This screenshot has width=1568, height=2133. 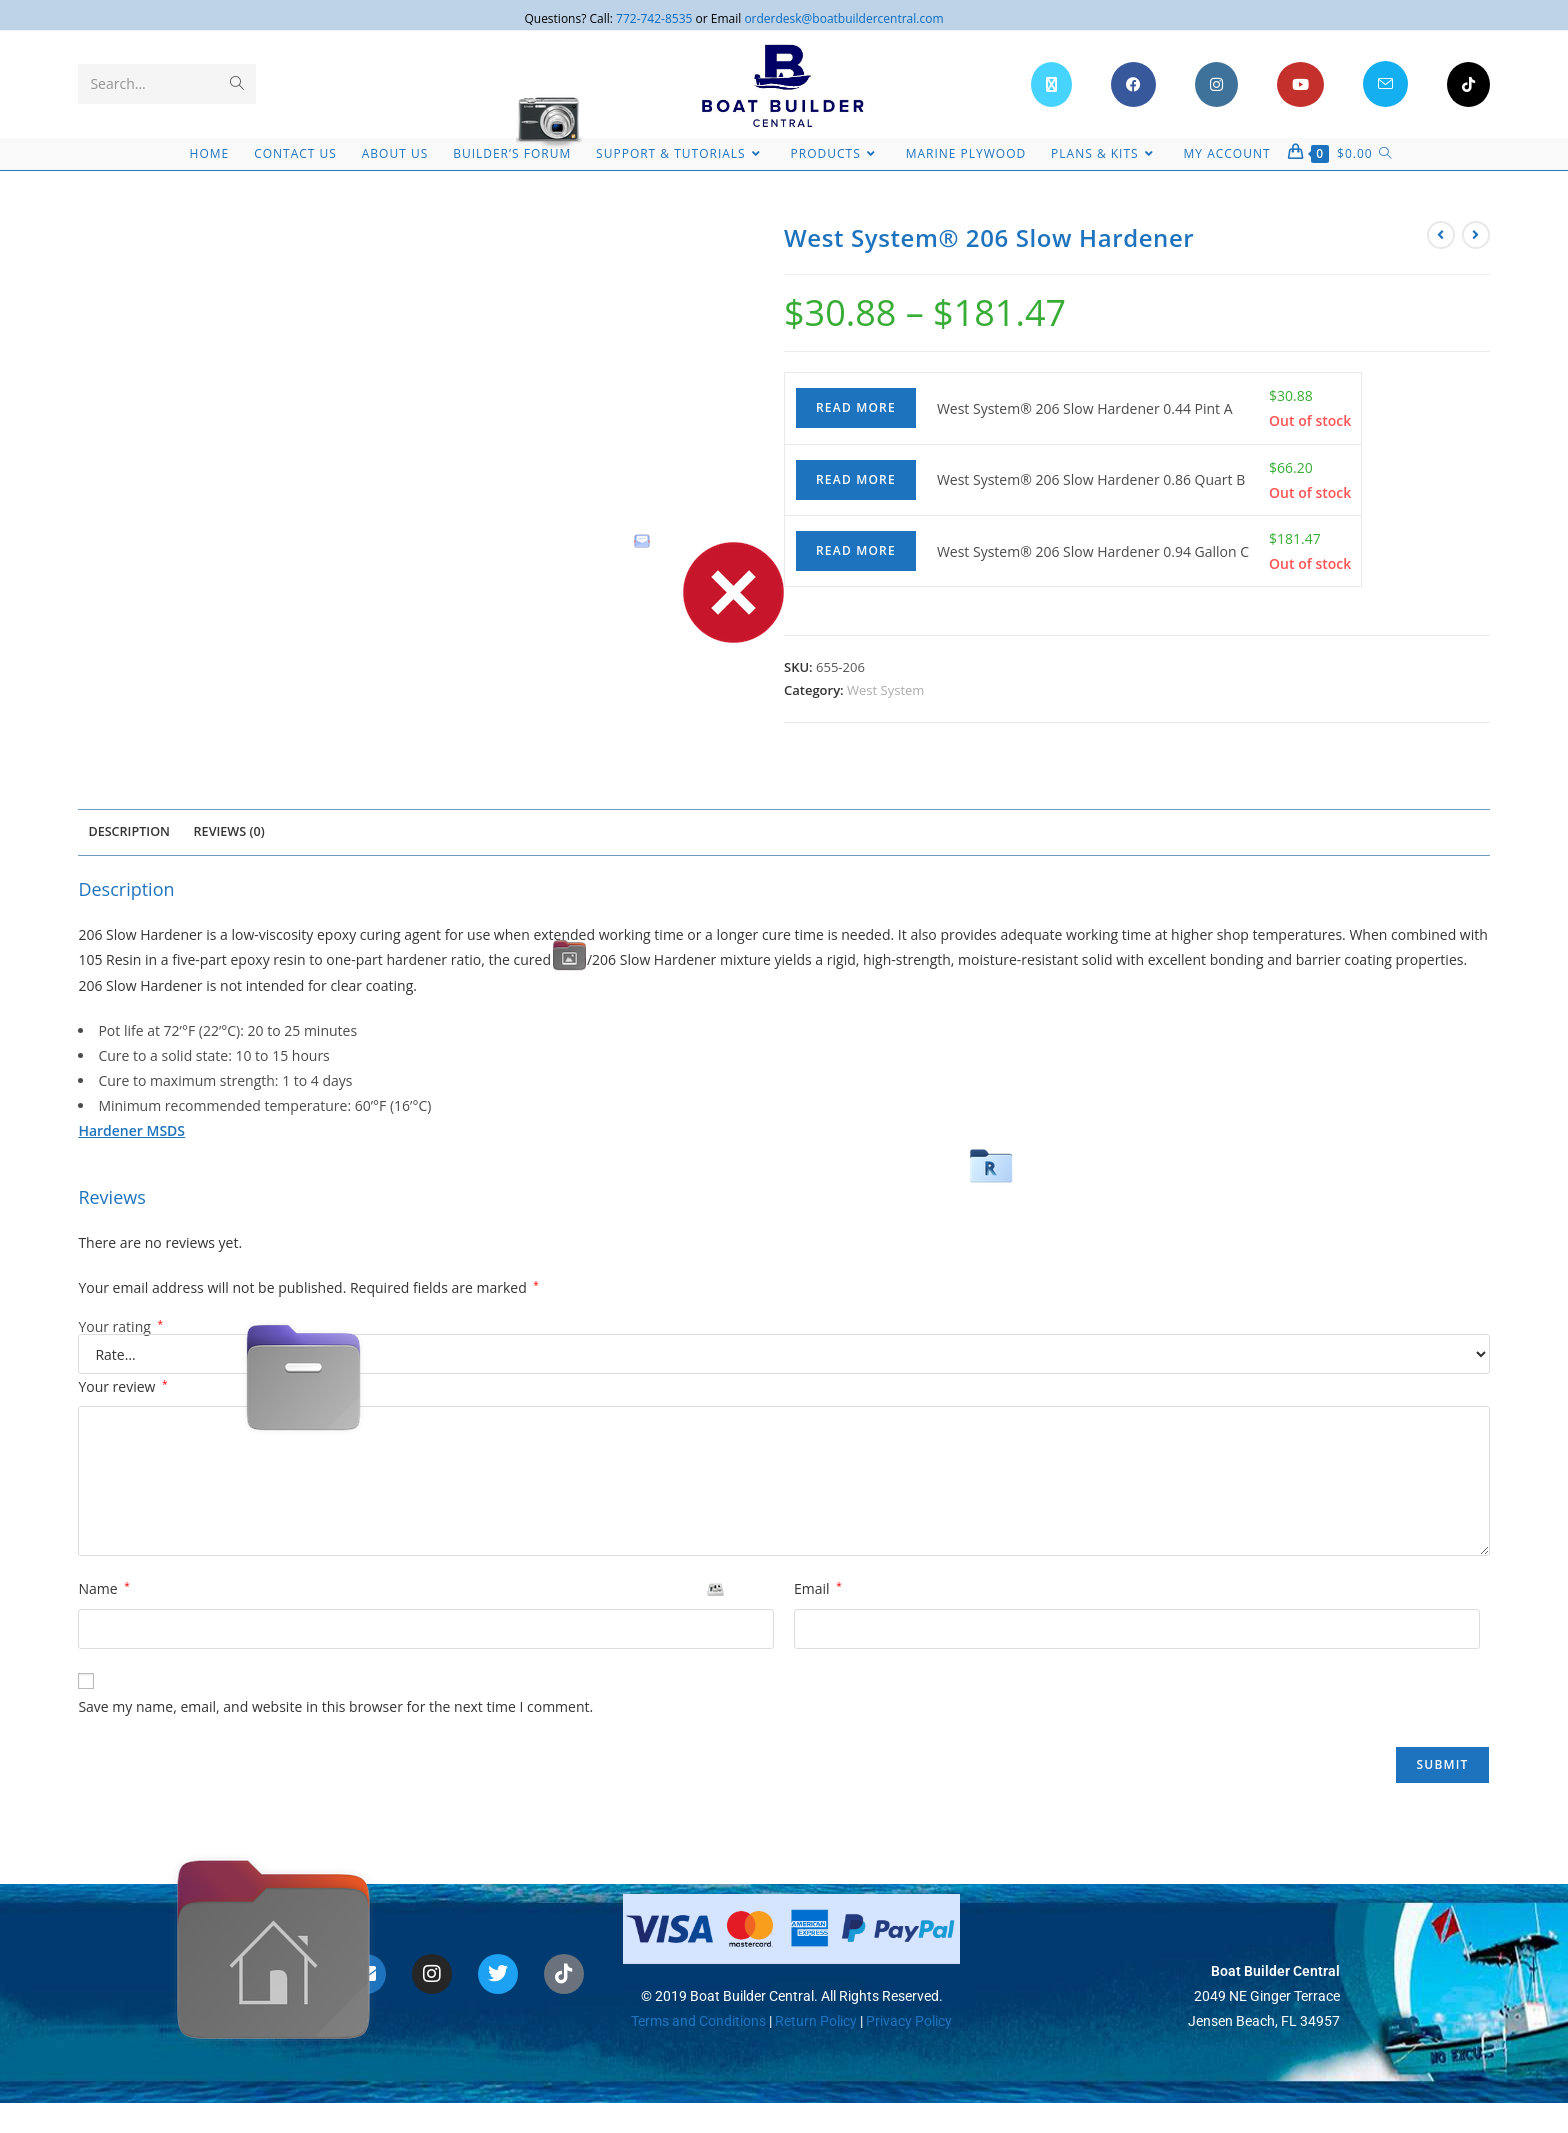 I want to click on open the file manager application, so click(x=303, y=1377).